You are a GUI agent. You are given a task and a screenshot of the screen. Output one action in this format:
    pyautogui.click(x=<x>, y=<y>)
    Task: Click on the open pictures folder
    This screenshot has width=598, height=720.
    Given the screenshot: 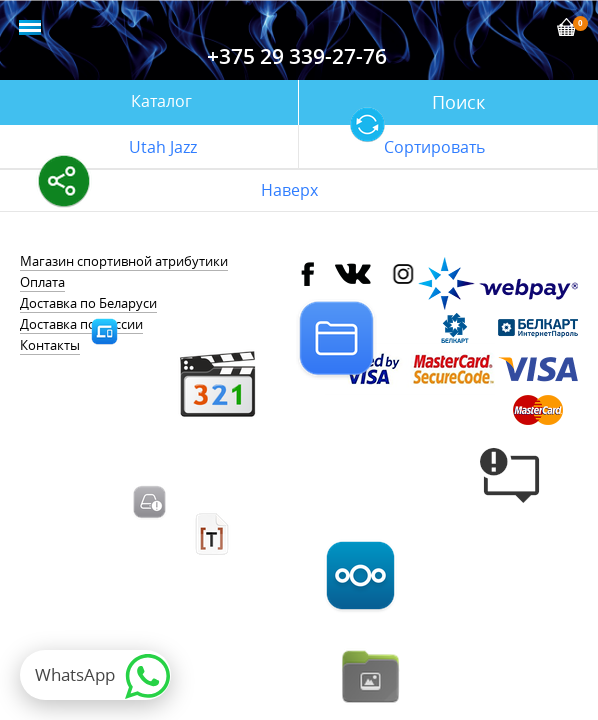 What is the action you would take?
    pyautogui.click(x=370, y=676)
    